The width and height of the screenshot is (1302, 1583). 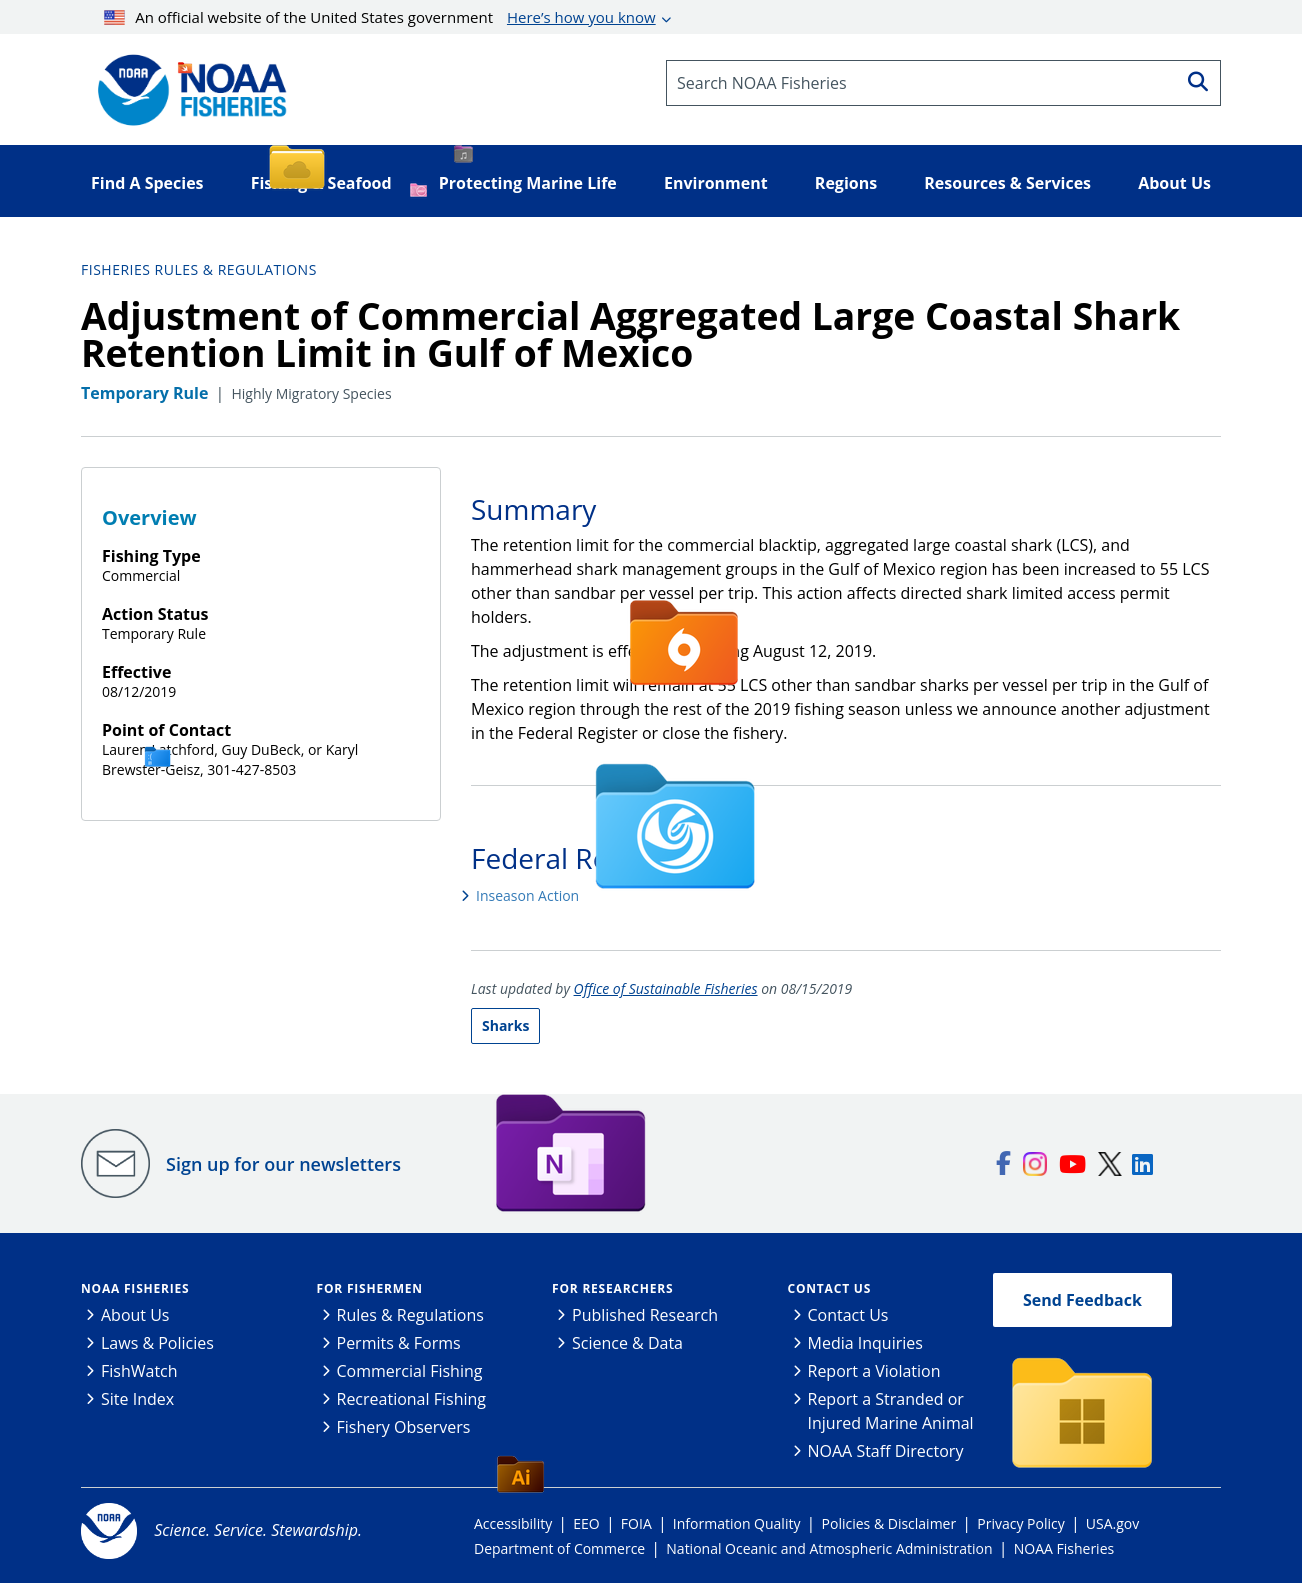 What do you see at coordinates (674, 830) in the screenshot?
I see `open deepin OS system folder` at bounding box center [674, 830].